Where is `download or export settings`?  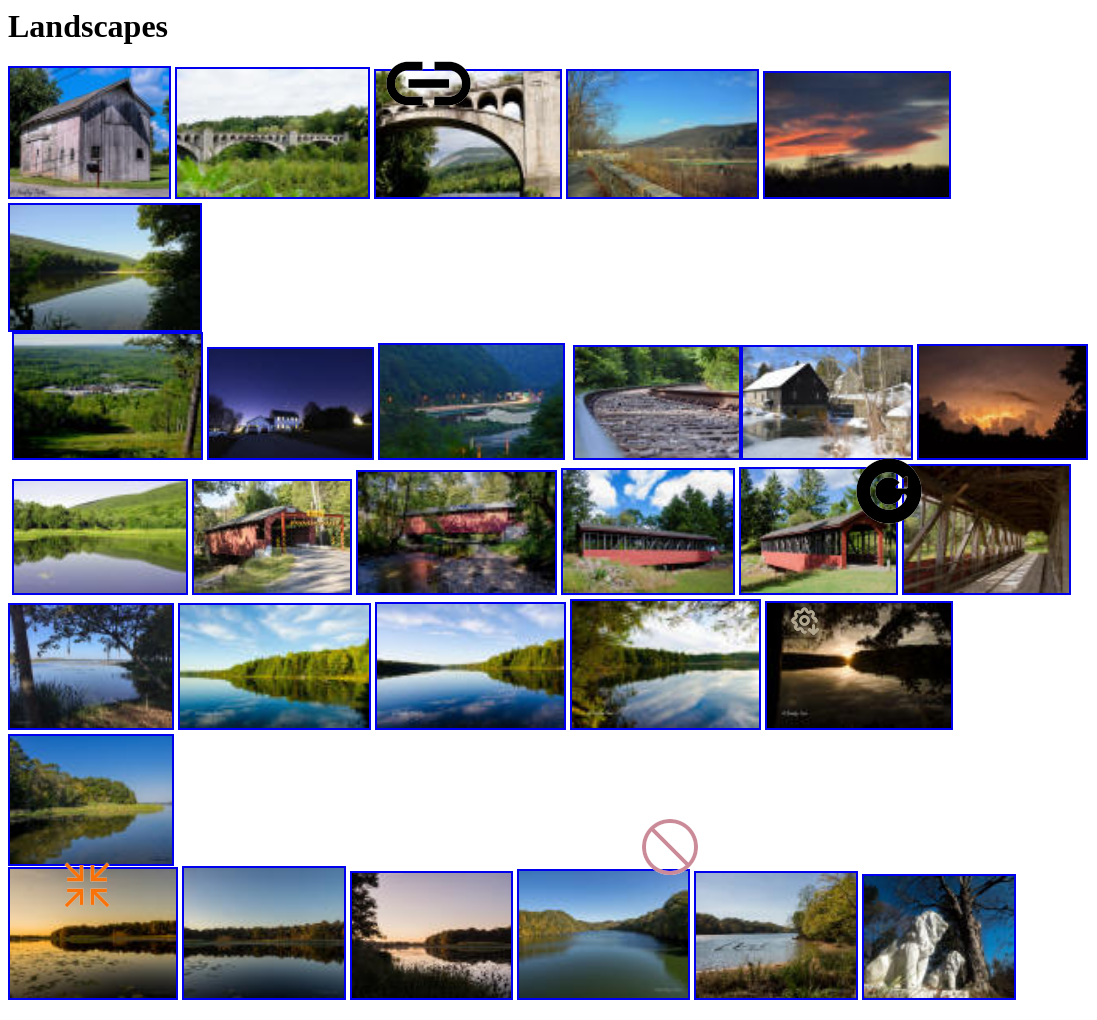 download or export settings is located at coordinates (804, 620).